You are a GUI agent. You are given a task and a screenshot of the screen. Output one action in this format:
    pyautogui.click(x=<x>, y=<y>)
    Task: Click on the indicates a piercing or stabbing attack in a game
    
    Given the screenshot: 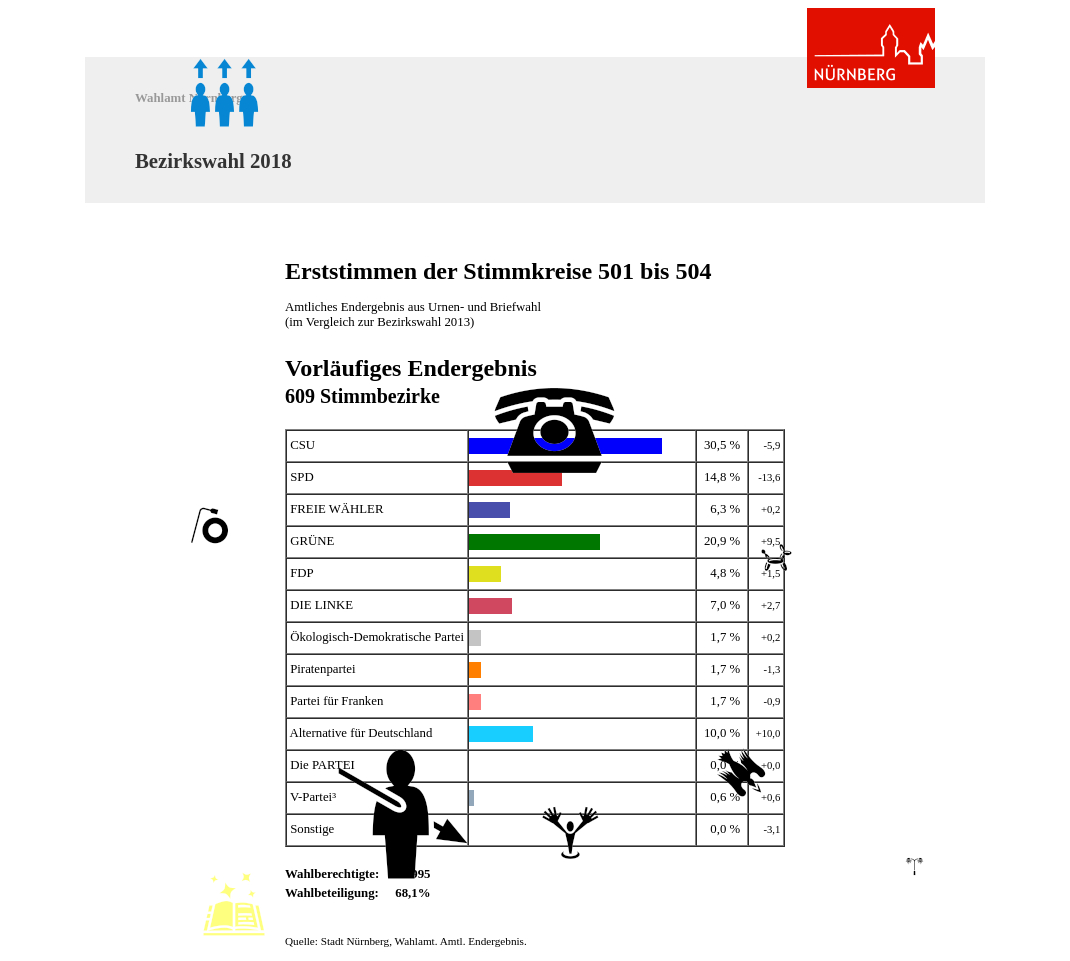 What is the action you would take?
    pyautogui.click(x=403, y=814)
    